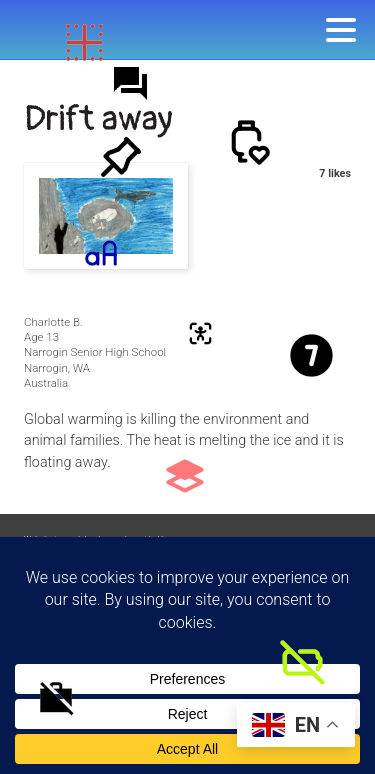  Describe the element at coordinates (246, 141) in the screenshot. I see `view heart rate data on smartwatch` at that location.